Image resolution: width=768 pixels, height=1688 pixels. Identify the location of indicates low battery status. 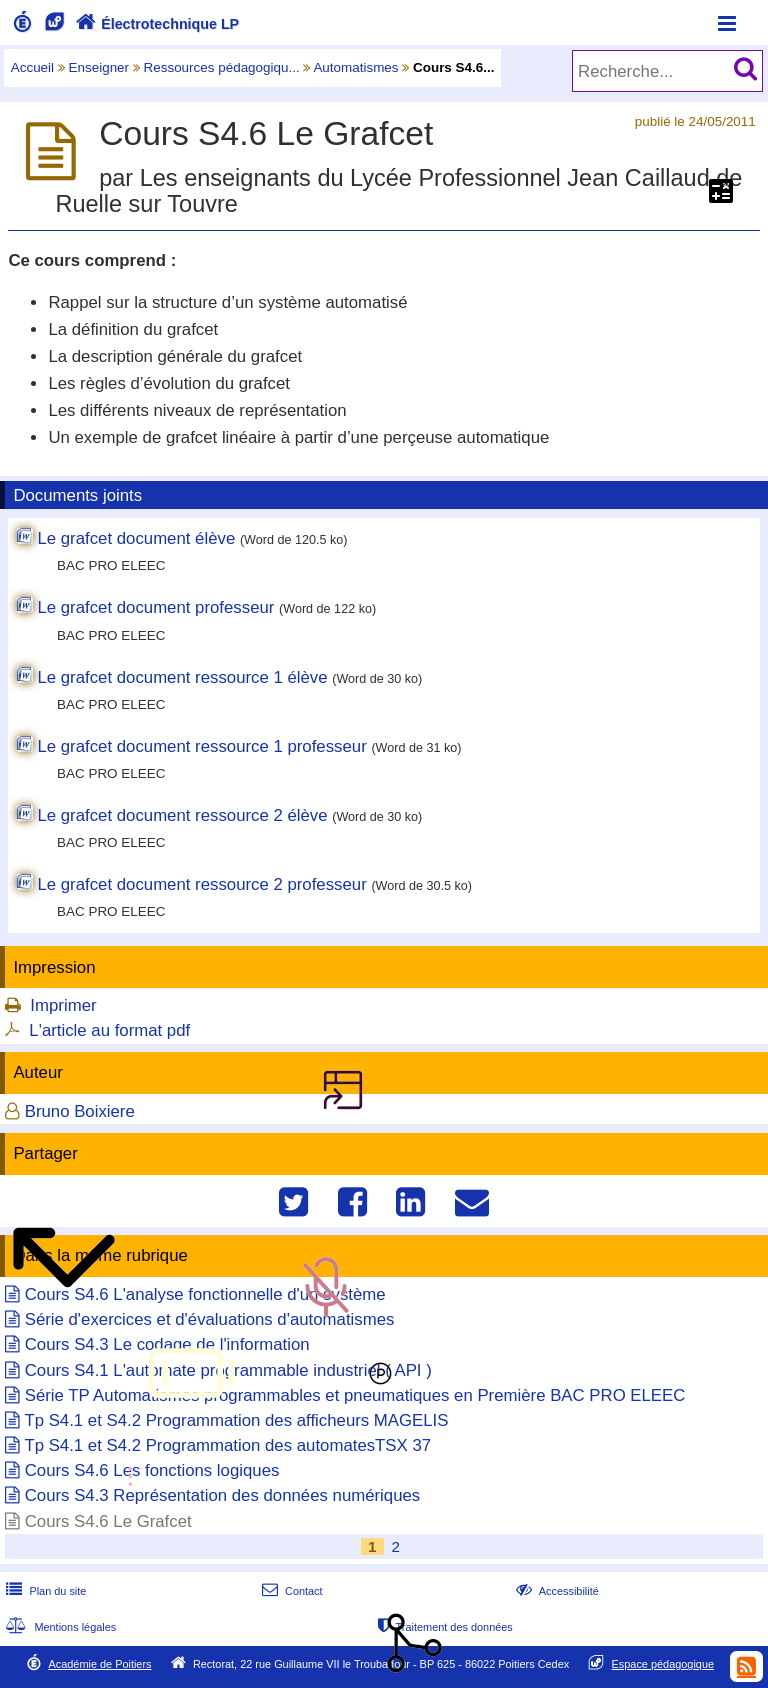
(190, 1373).